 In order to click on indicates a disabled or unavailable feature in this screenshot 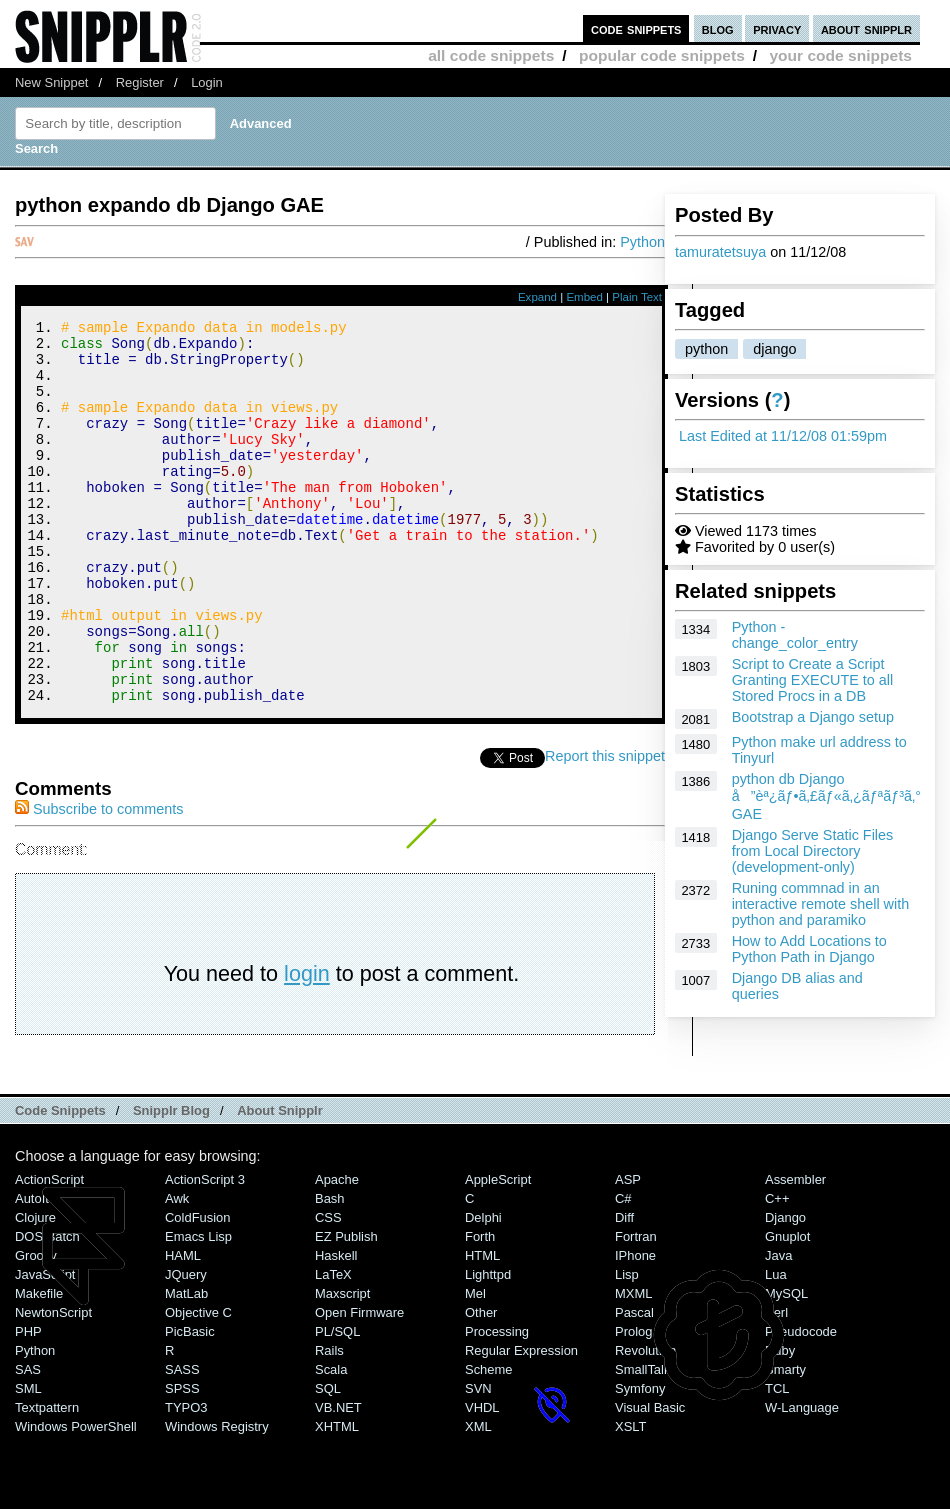, I will do `click(421, 833)`.